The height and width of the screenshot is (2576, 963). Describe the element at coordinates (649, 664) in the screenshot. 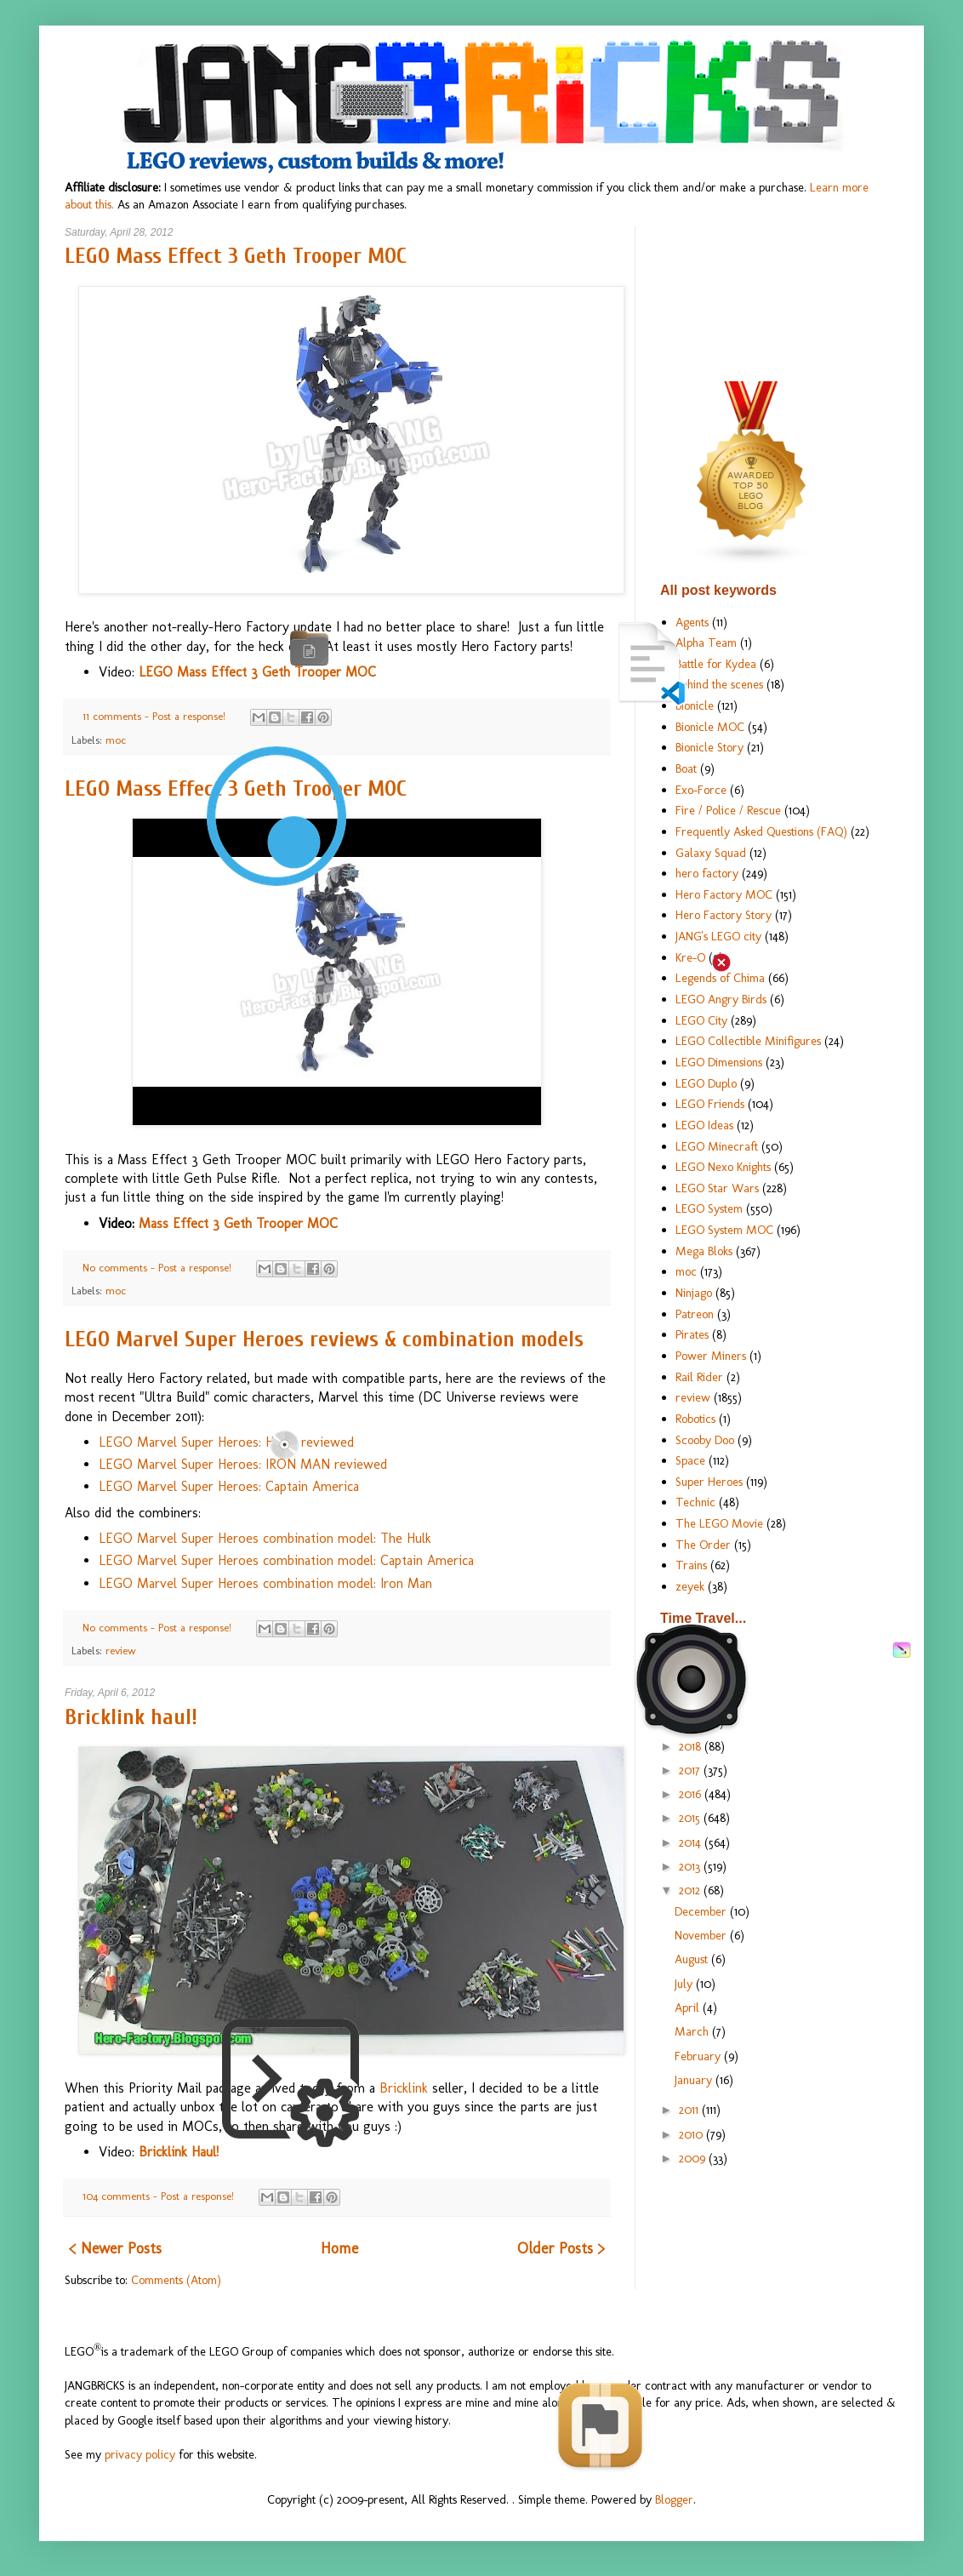

I see `open a file in Visual Studio Code` at that location.